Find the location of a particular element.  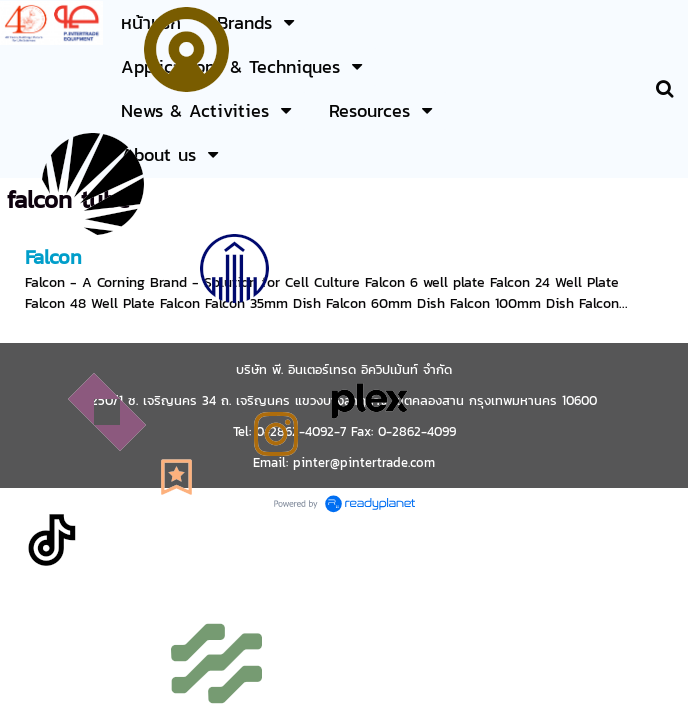

ktor framework logo is located at coordinates (107, 412).